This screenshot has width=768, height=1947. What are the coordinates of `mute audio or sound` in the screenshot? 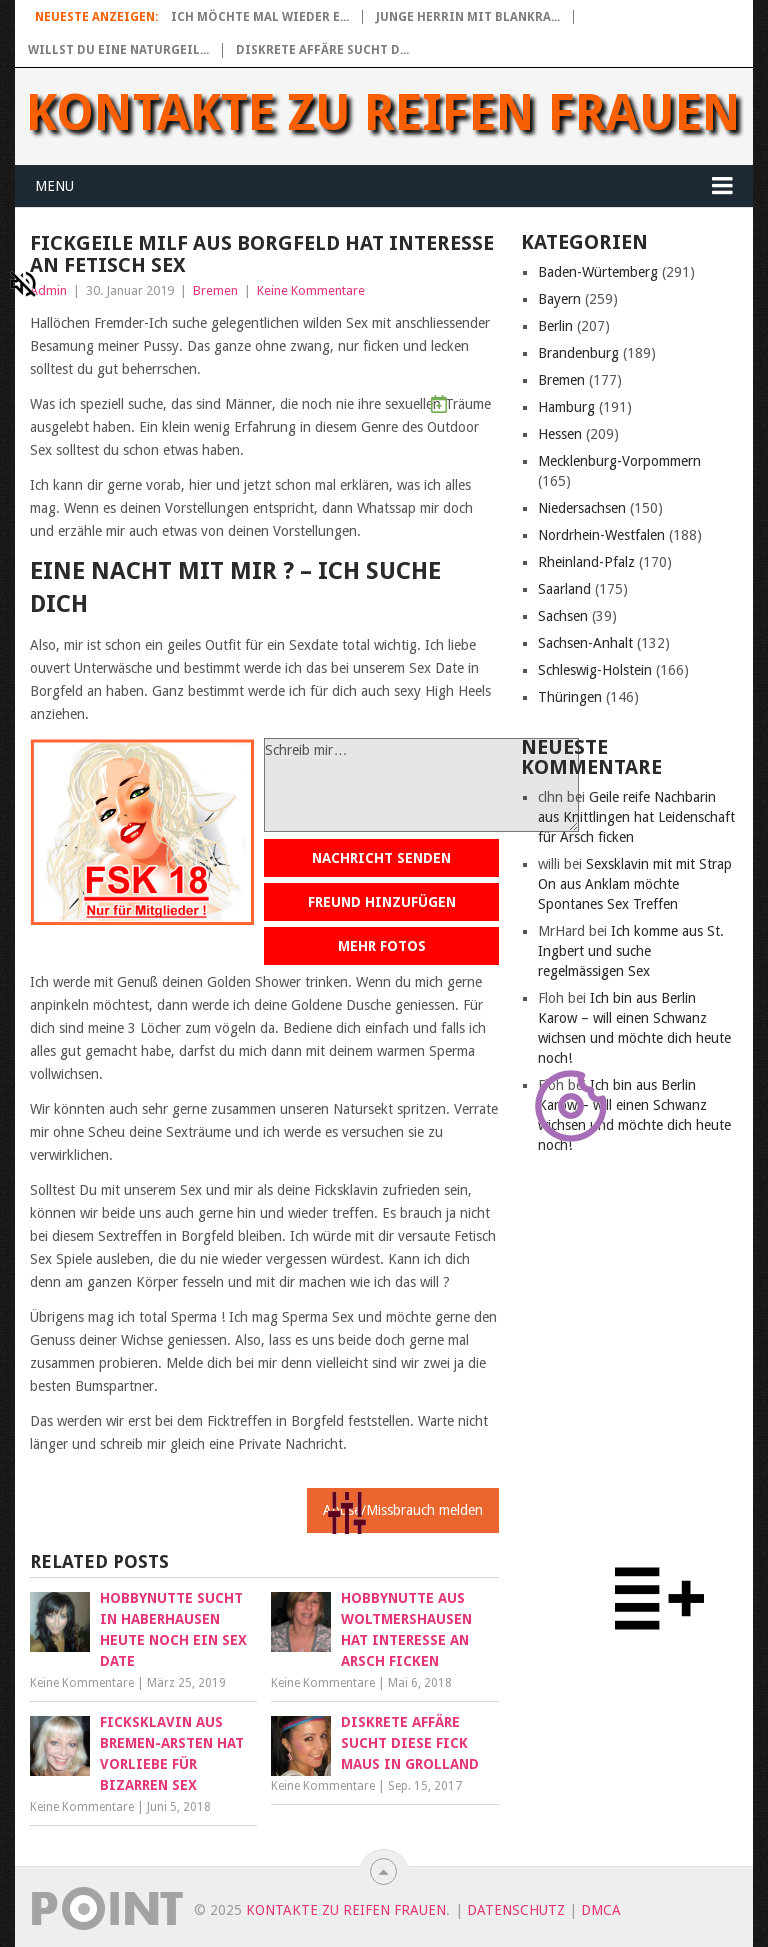 It's located at (23, 284).